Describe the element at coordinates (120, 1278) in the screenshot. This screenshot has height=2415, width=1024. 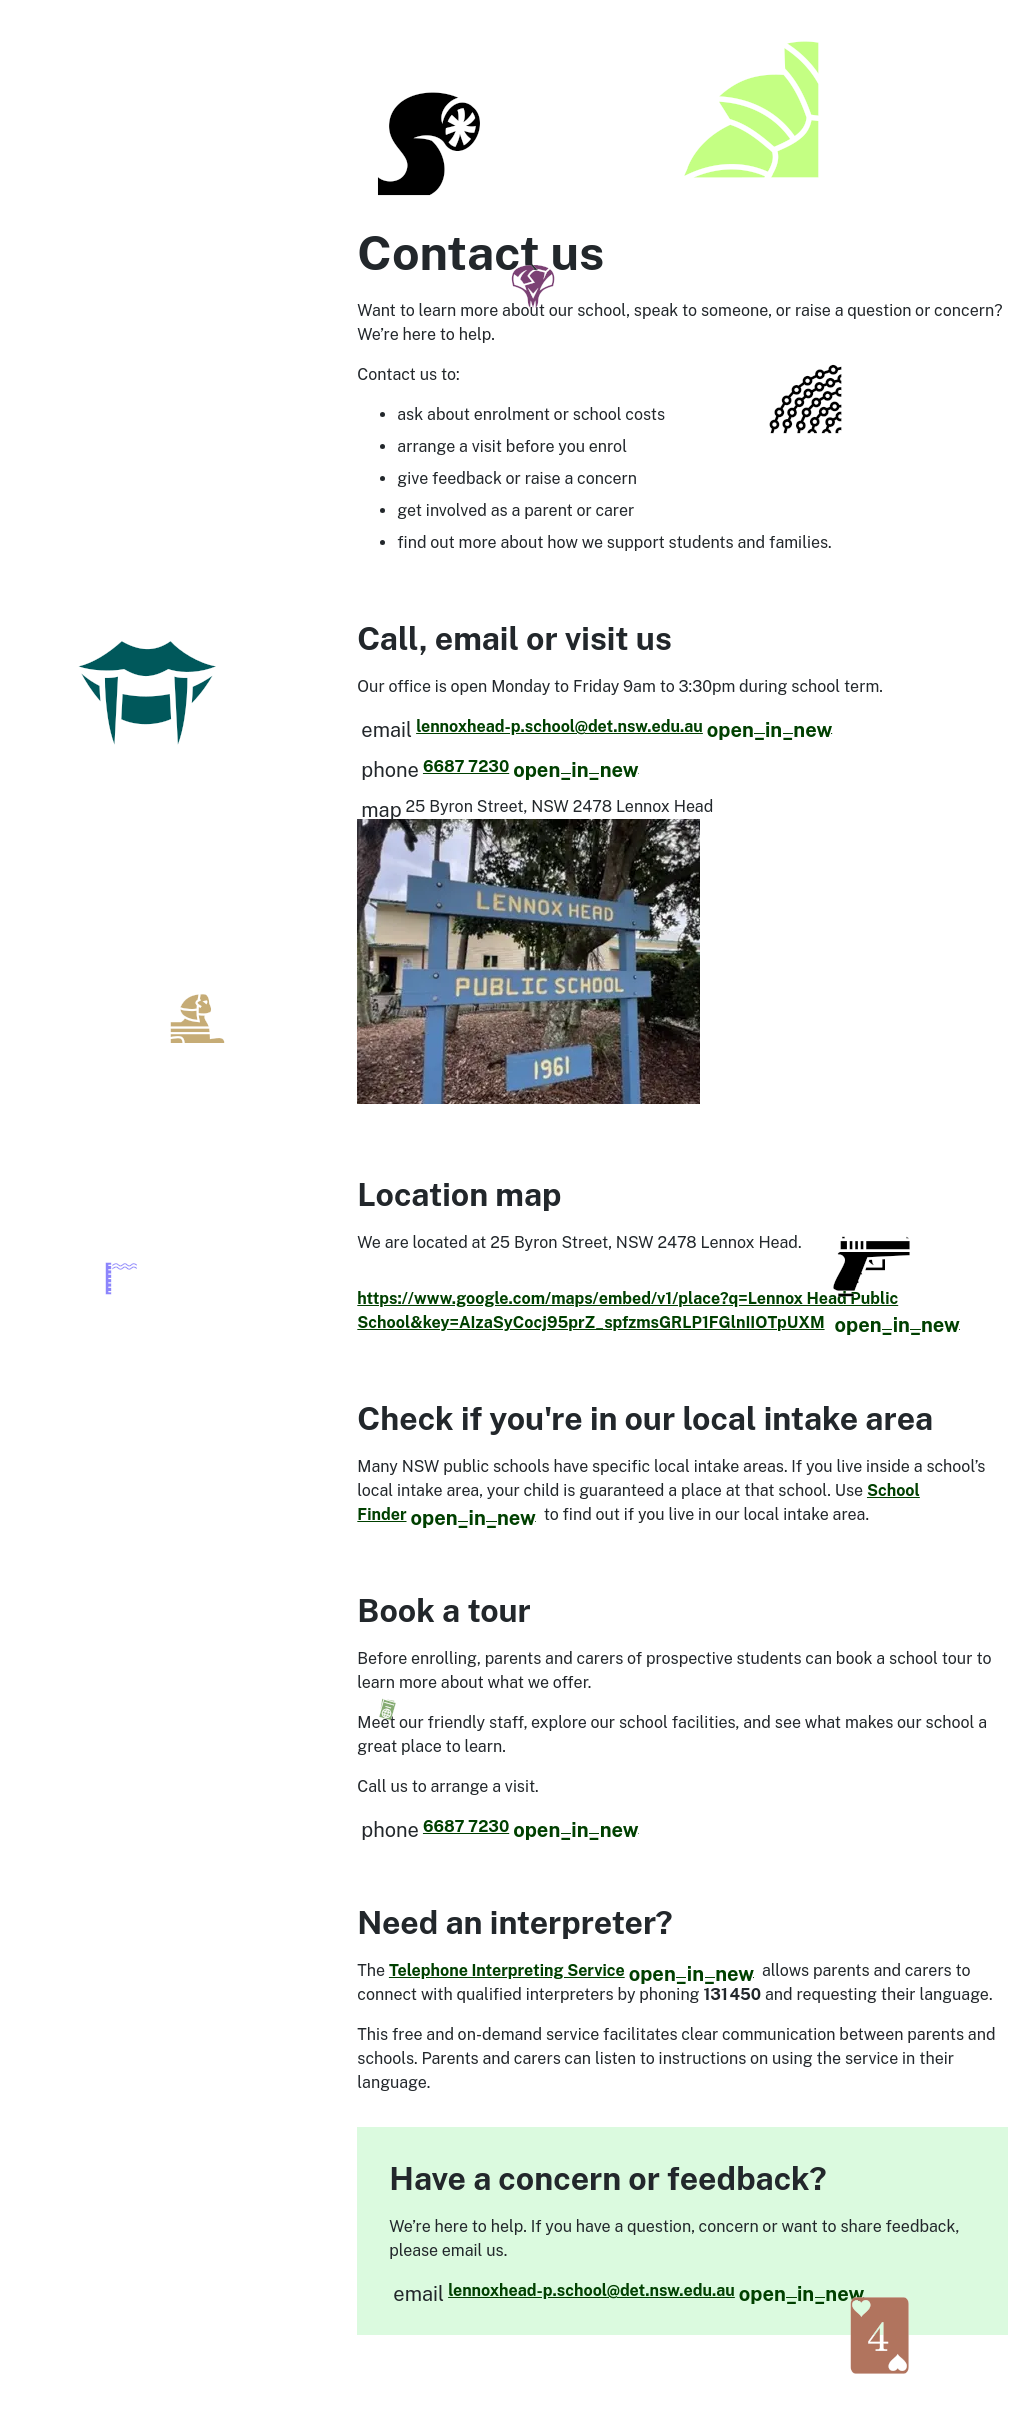
I see `indicates high tide water level` at that location.